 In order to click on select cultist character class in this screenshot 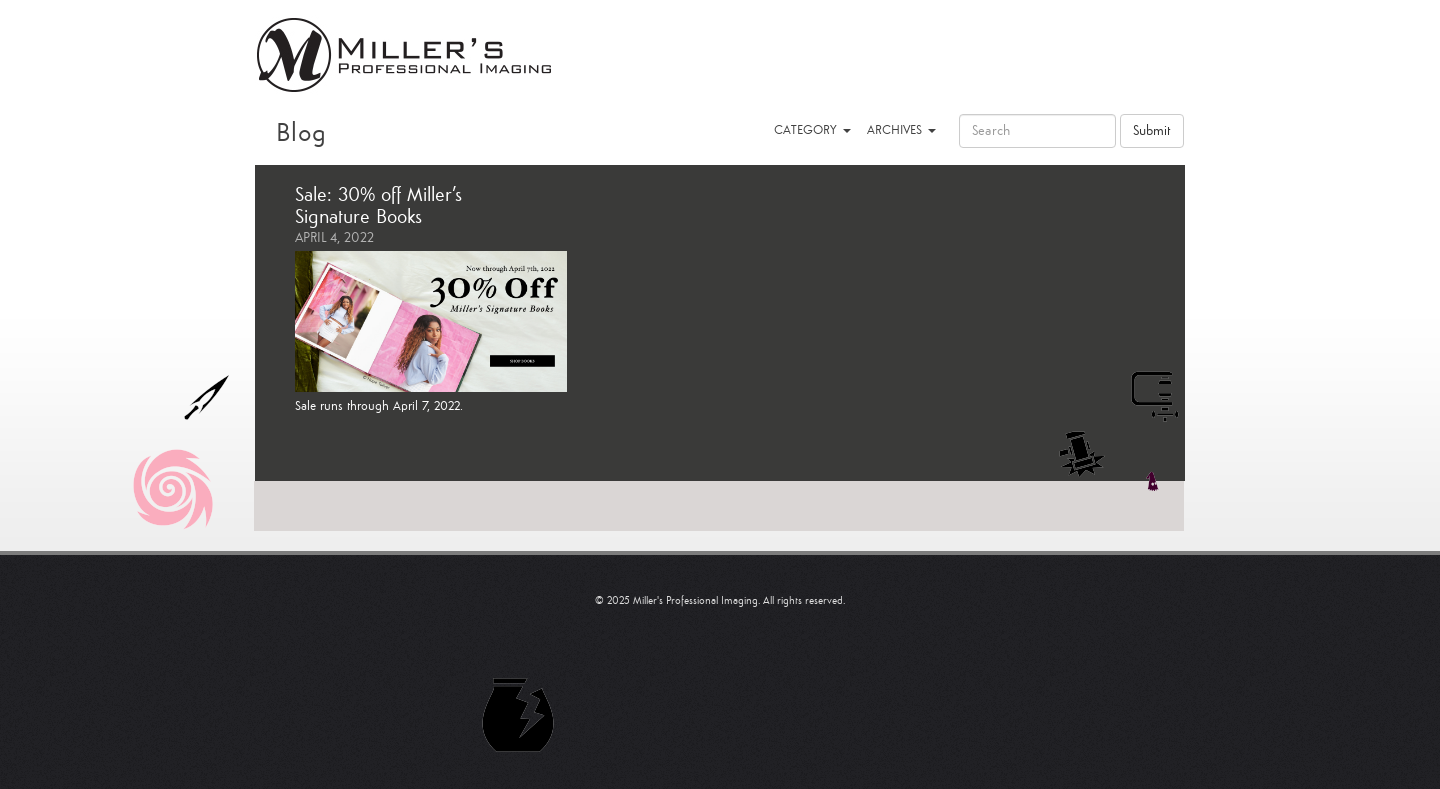, I will do `click(1152, 481)`.